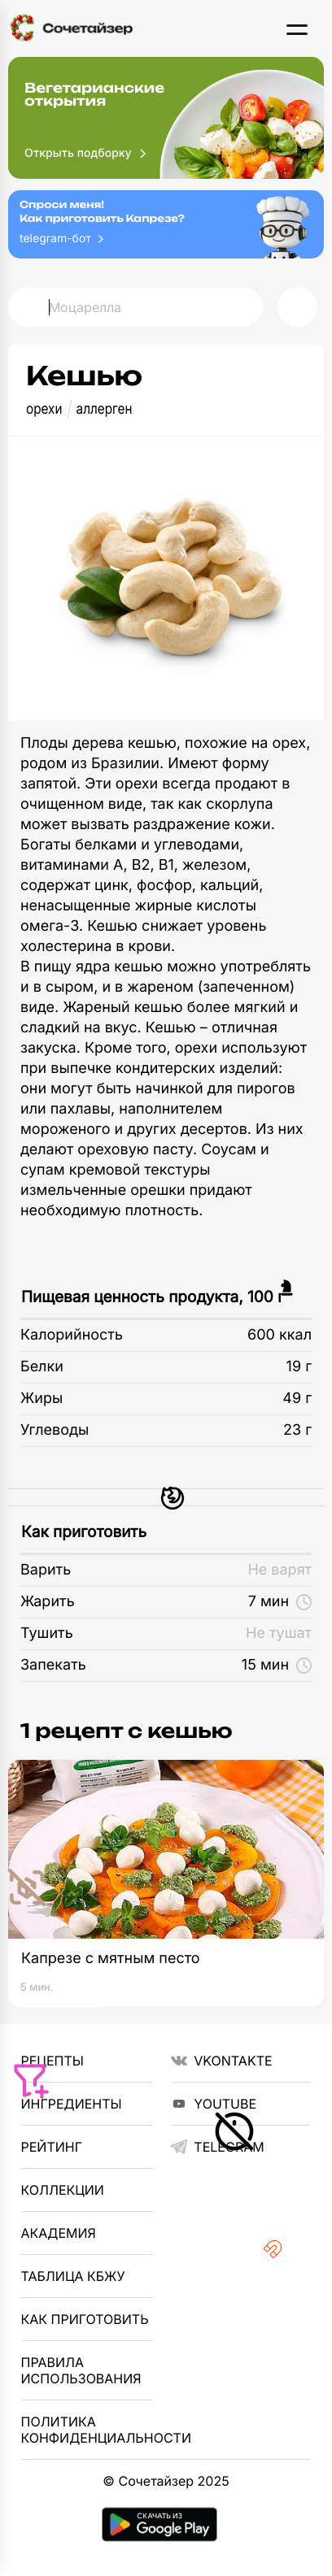 This screenshot has height=2576, width=332. I want to click on play chess or open a chess game, so click(286, 1288).